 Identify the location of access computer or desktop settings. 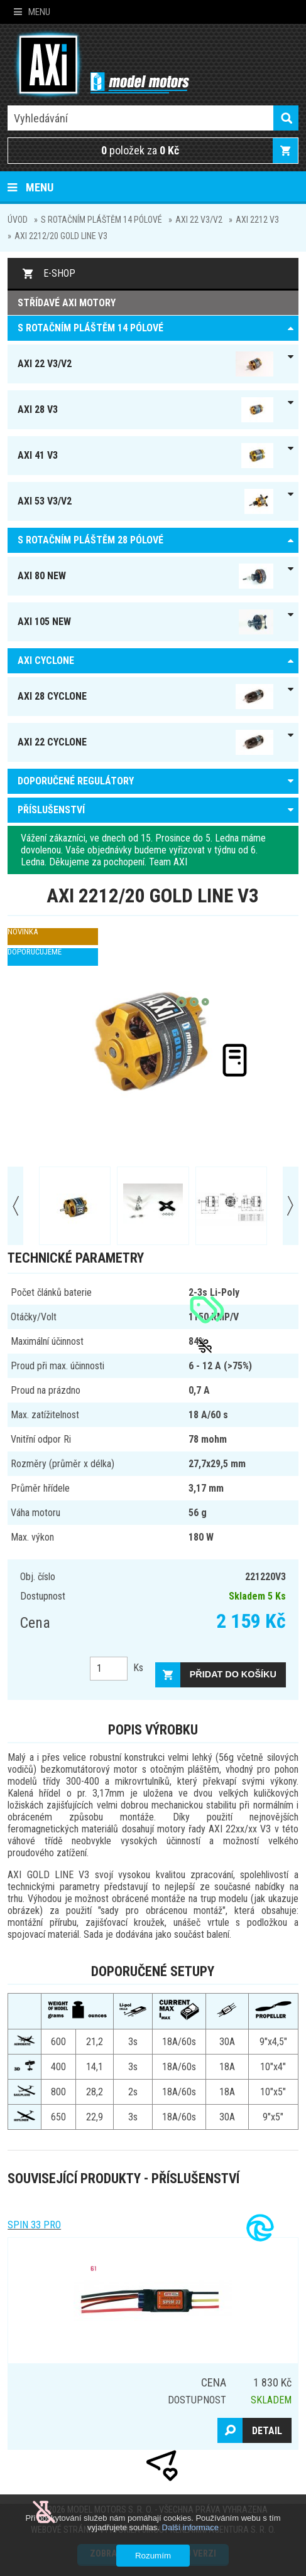
(234, 1060).